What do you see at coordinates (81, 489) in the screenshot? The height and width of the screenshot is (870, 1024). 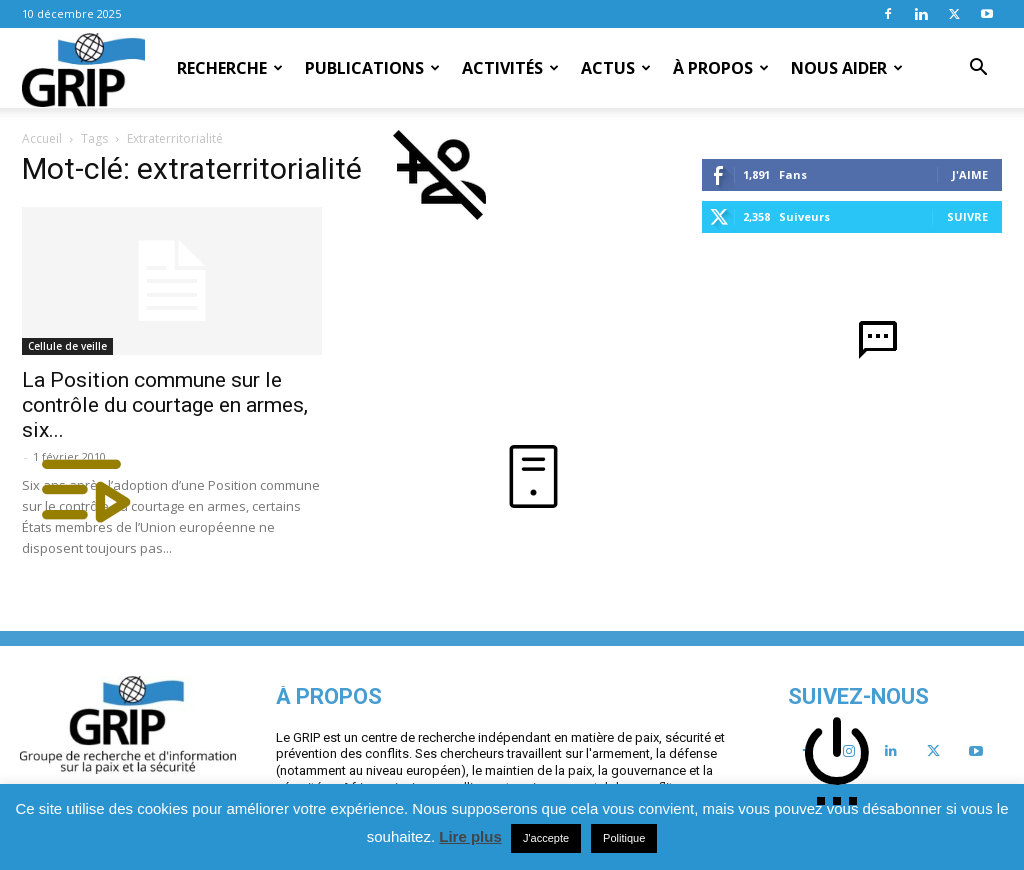 I see `view playback queue` at bounding box center [81, 489].